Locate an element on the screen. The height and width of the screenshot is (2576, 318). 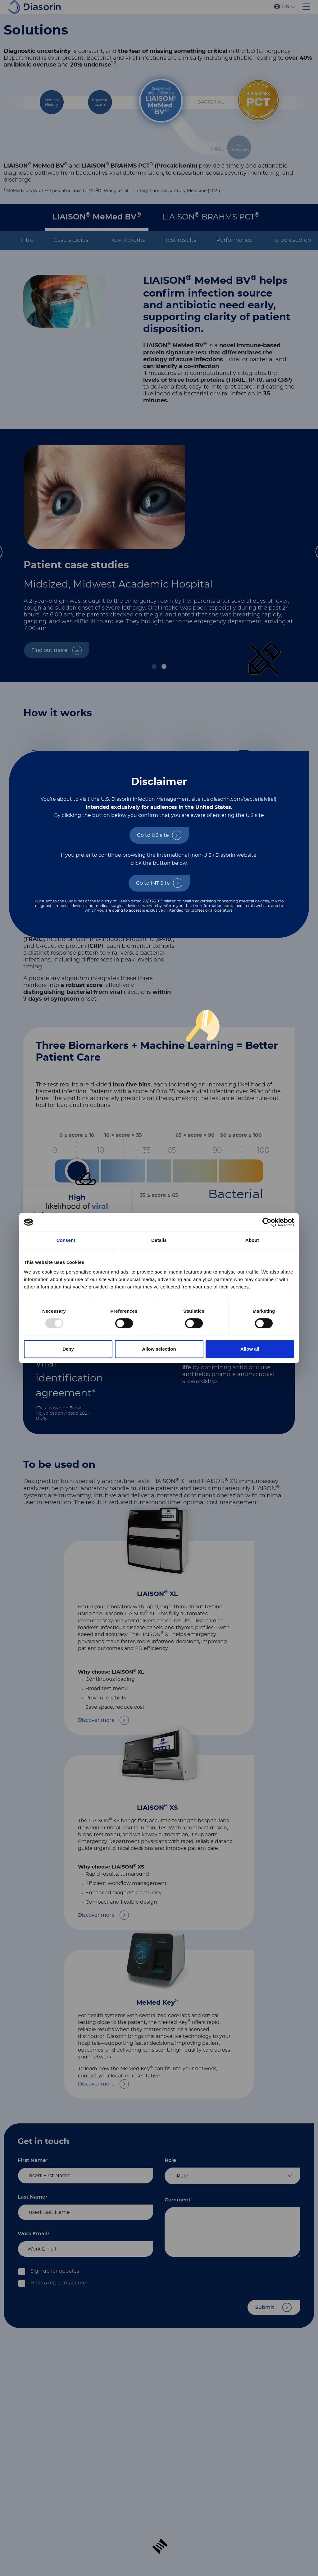
discord golden bug hunter badge indicating elite bug reporter status is located at coordinates (203, 1025).